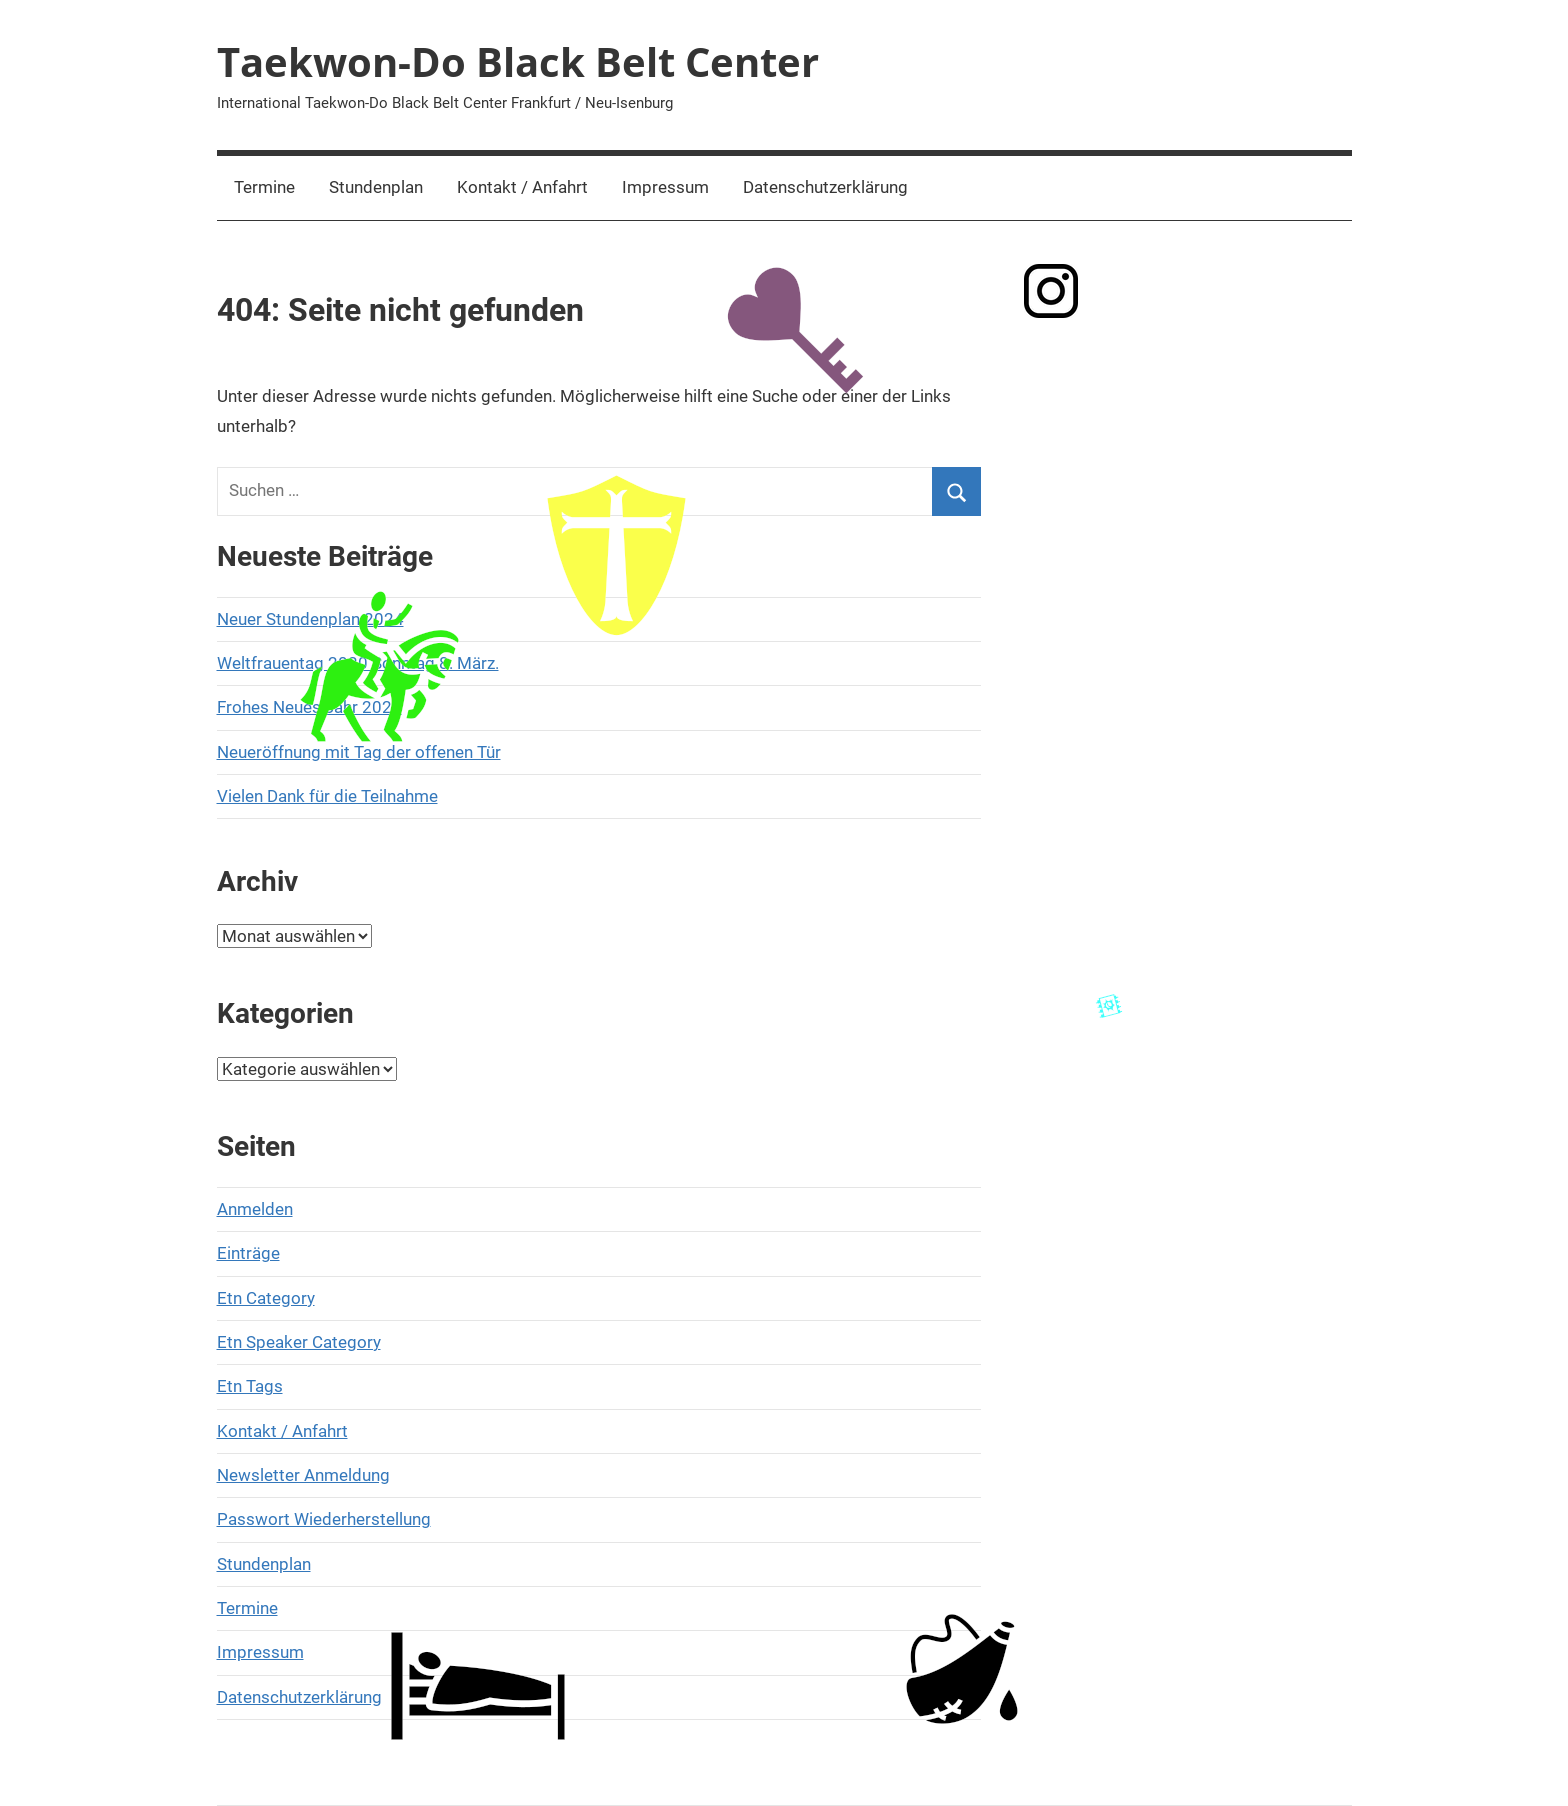 The width and height of the screenshot is (1568, 1806). Describe the element at coordinates (795, 330) in the screenshot. I see `unlock romantic or relationship-themed content` at that location.